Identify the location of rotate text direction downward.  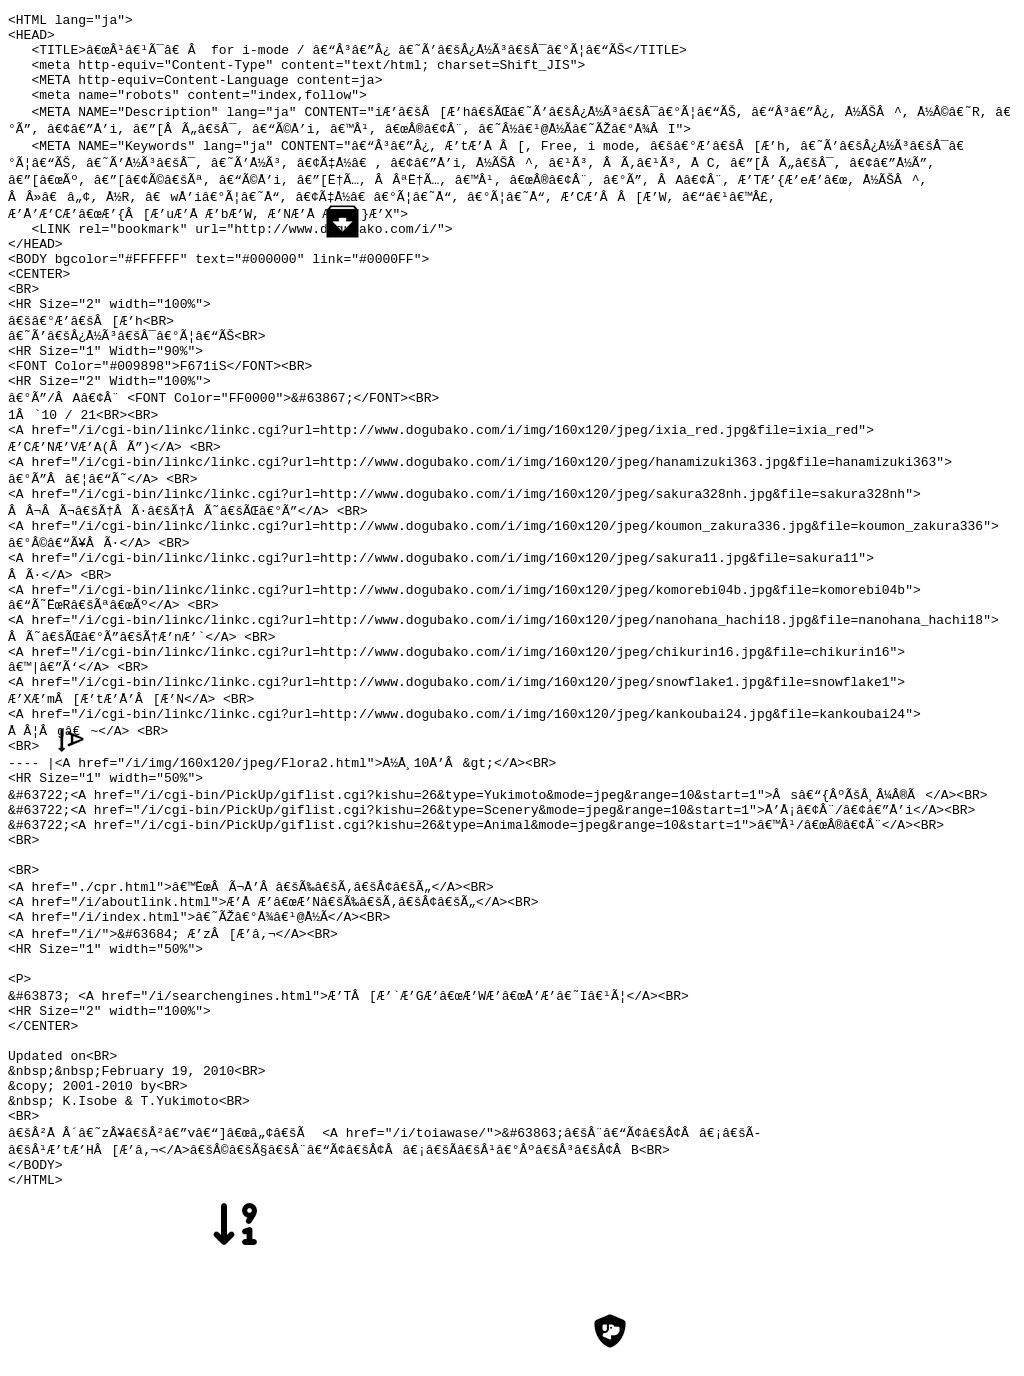
(70, 740).